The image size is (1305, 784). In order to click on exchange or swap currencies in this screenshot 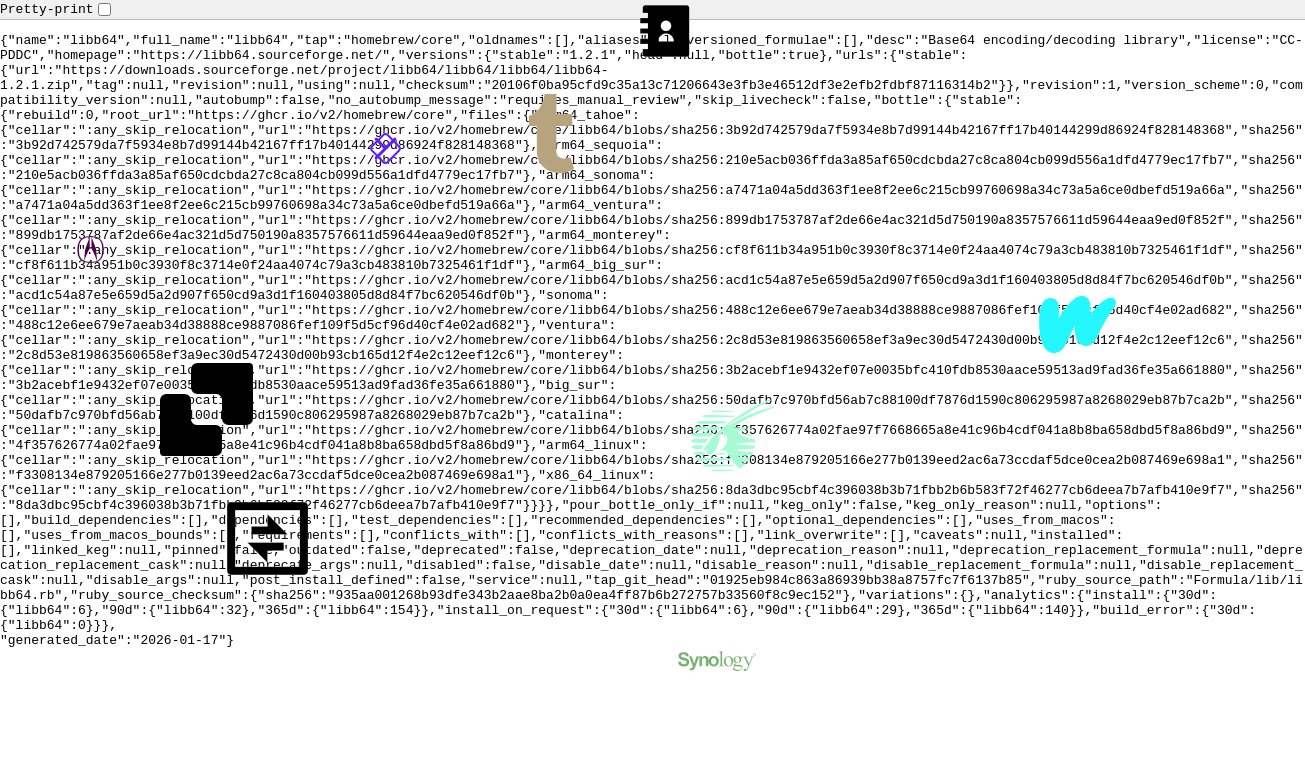, I will do `click(267, 538)`.